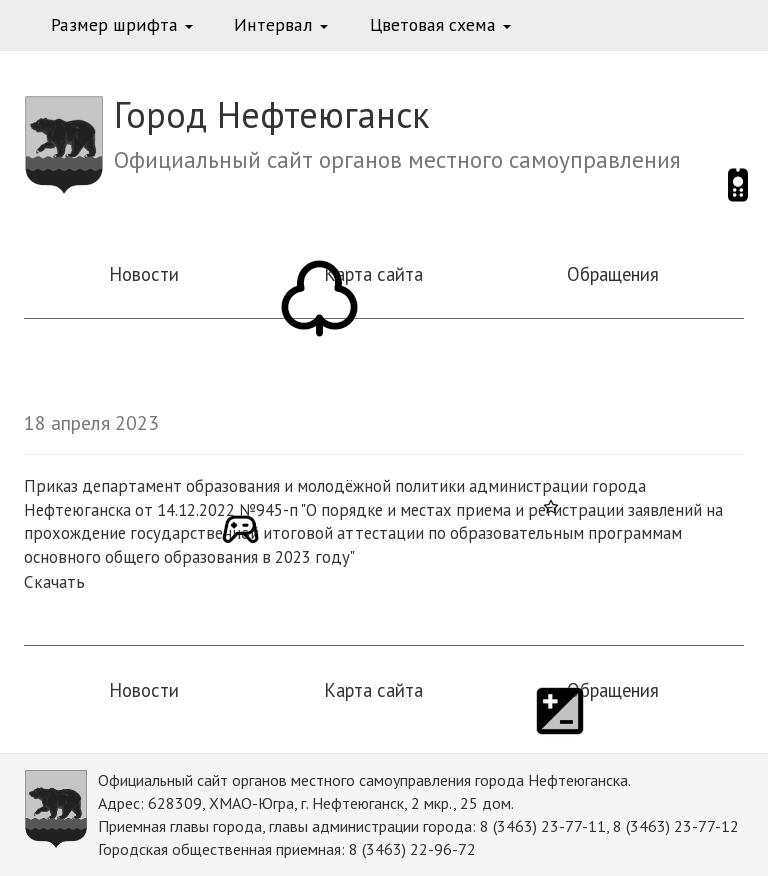  I want to click on access gaming features or settings, so click(240, 528).